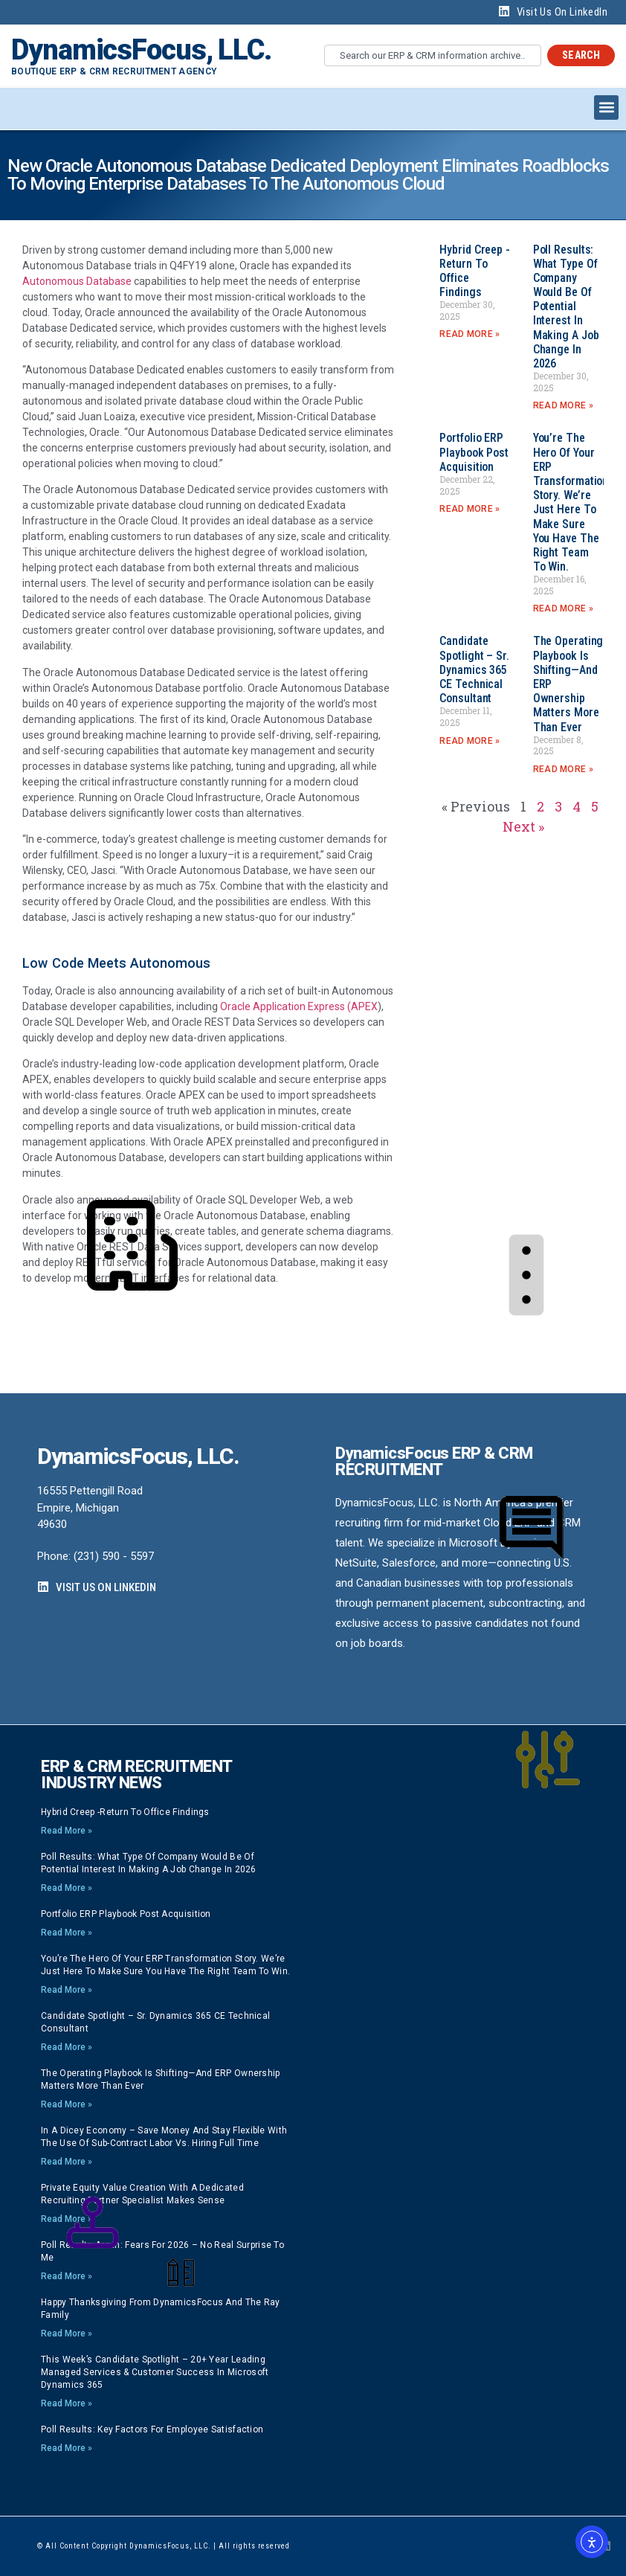 The height and width of the screenshot is (2576, 626). I want to click on access design or editing tools, so click(181, 2273).